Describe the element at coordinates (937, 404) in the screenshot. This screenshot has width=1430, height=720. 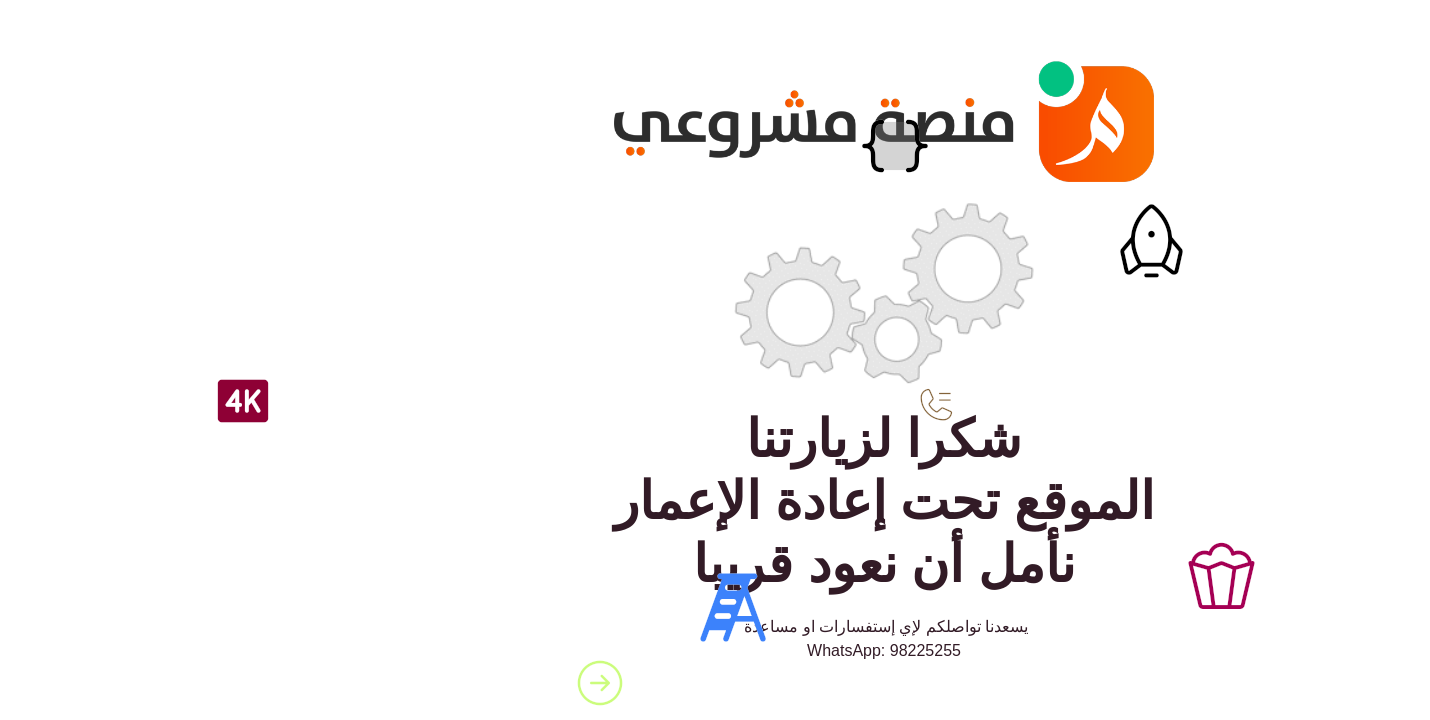
I see `view contact list or phone directory` at that location.